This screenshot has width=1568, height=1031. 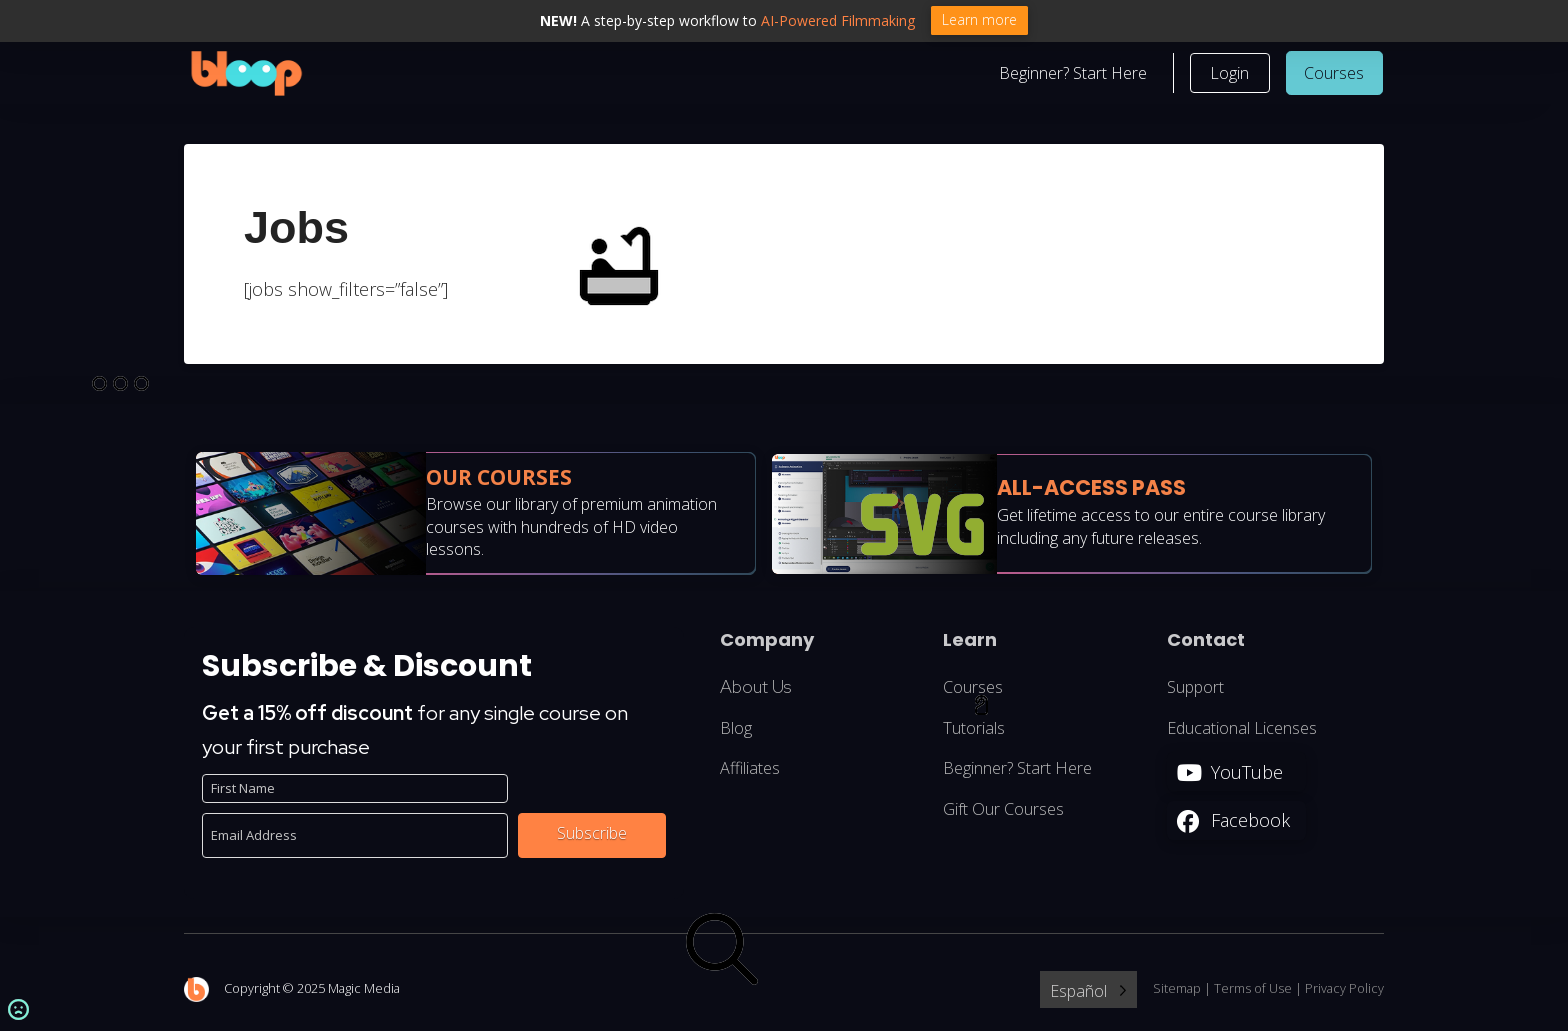 I want to click on open more options menu, so click(x=120, y=383).